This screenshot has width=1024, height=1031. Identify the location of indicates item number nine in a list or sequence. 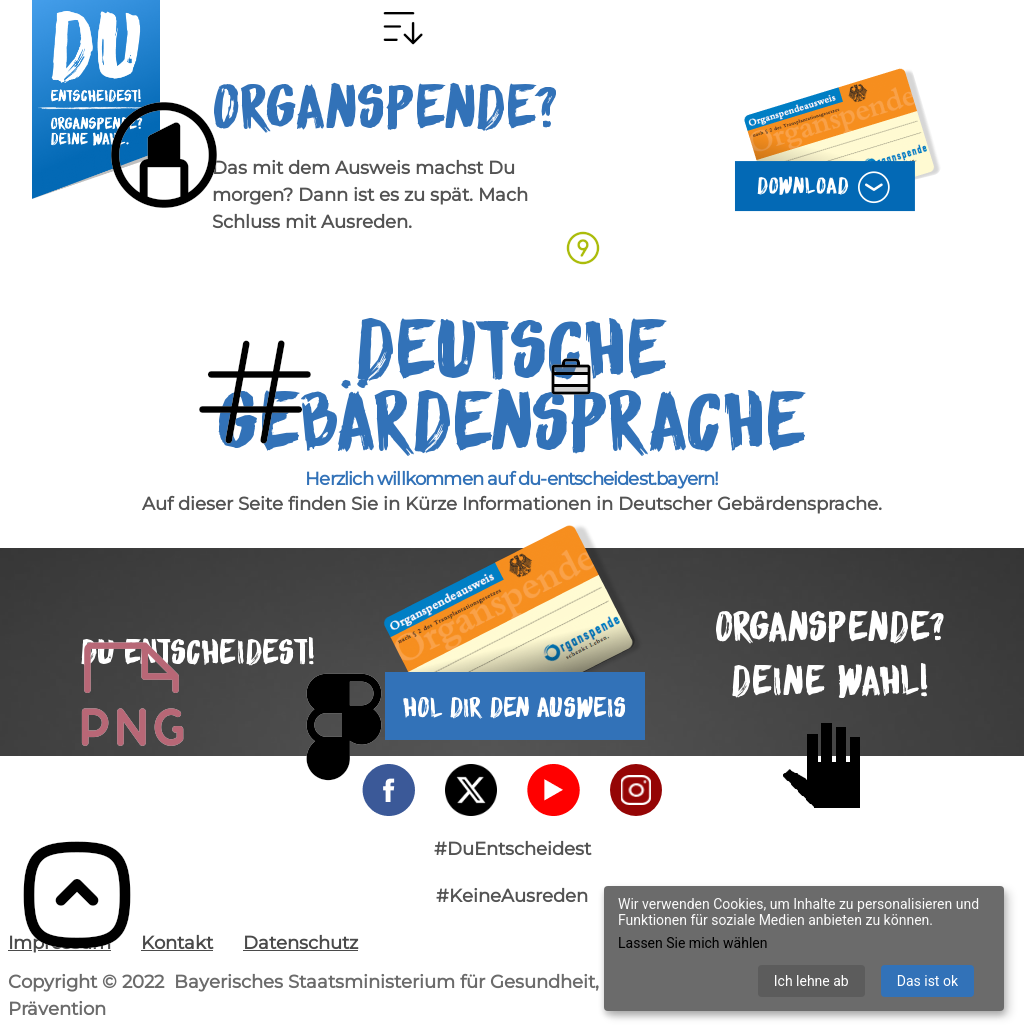
(583, 248).